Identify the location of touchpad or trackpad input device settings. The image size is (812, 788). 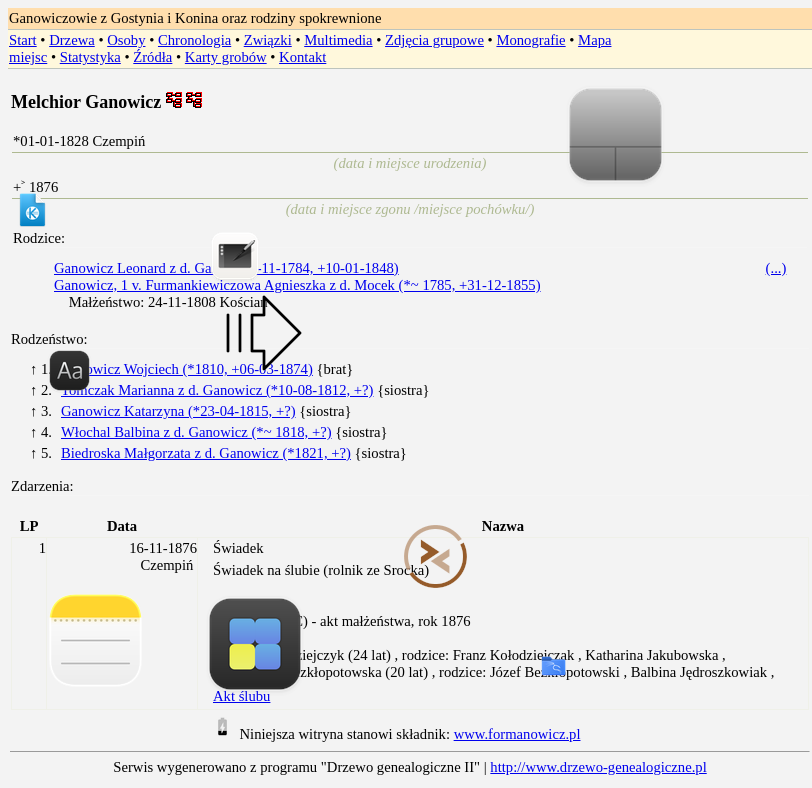
(615, 134).